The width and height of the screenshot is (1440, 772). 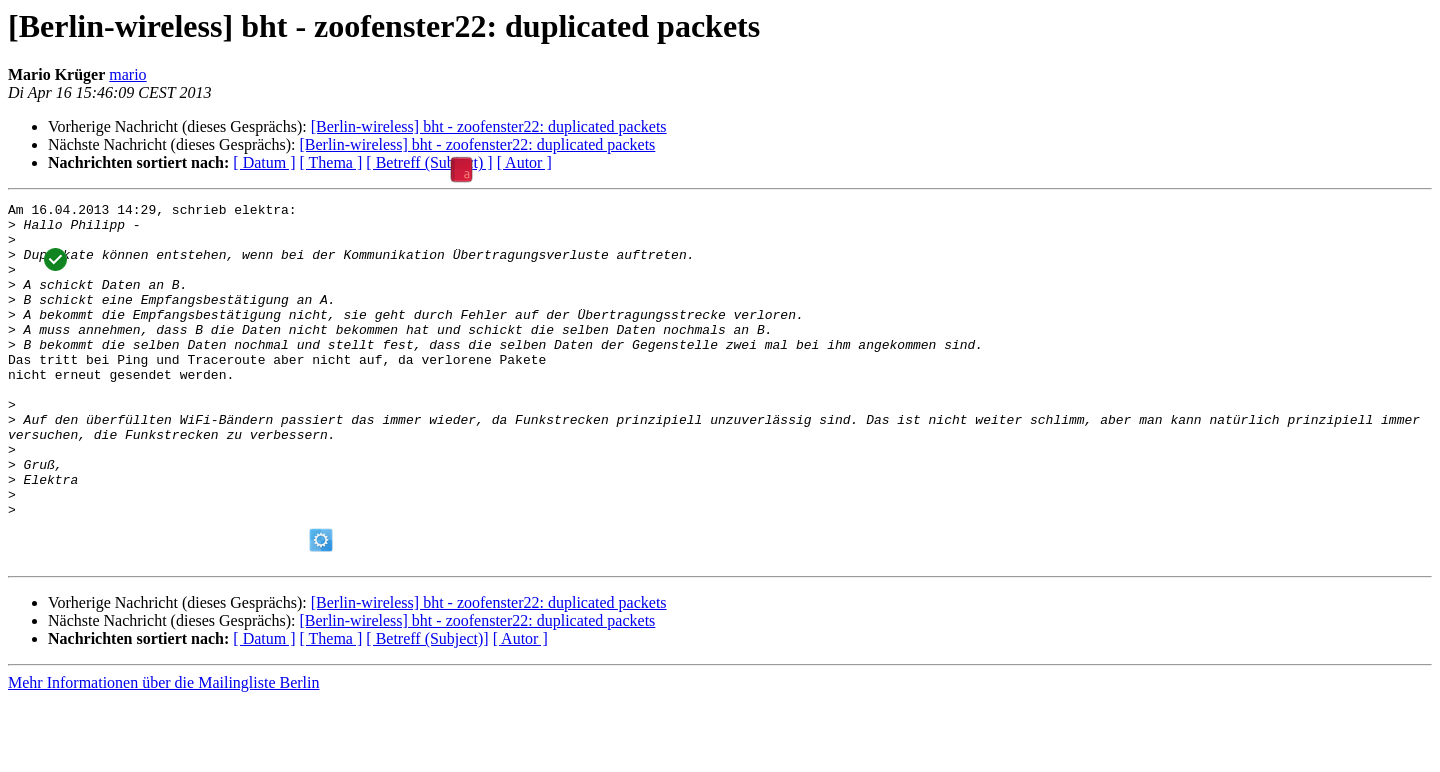 What do you see at coordinates (55, 259) in the screenshot?
I see `mark item as complete` at bounding box center [55, 259].